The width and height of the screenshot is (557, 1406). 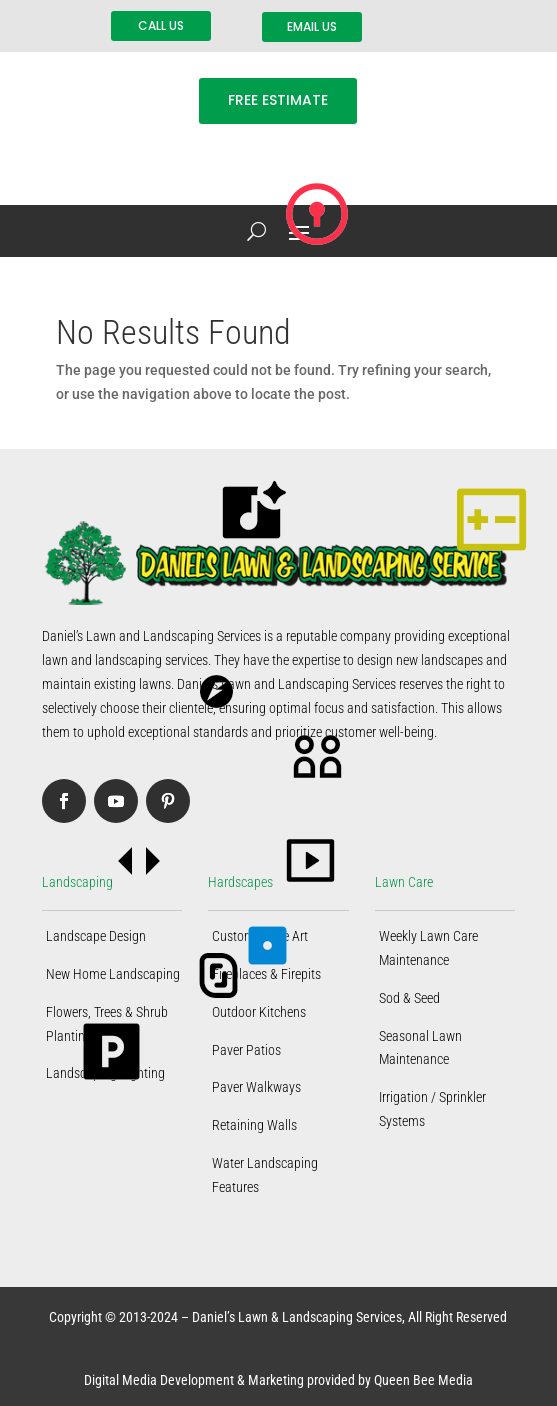 I want to click on roll the dice or generate a random result, so click(x=267, y=945).